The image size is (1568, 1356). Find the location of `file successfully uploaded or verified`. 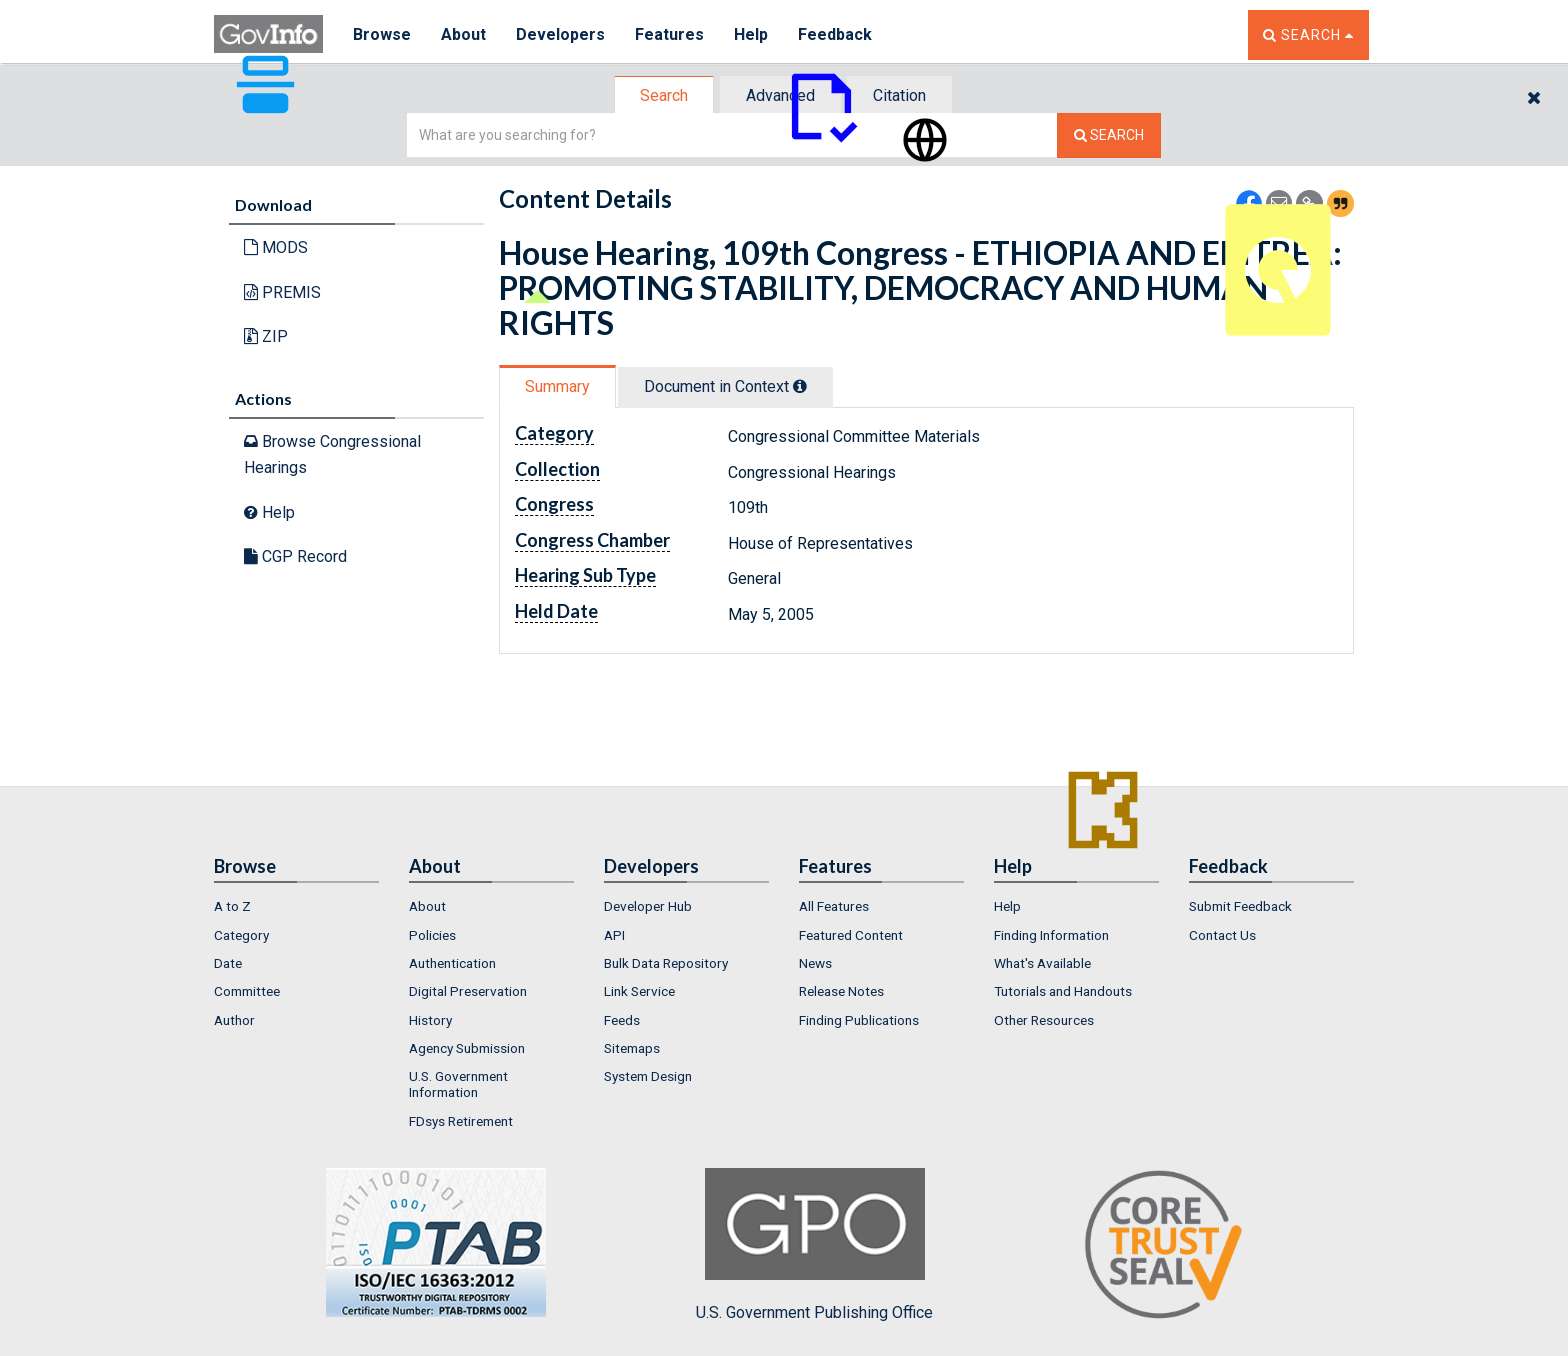

file successfully uploaded or verified is located at coordinates (821, 106).